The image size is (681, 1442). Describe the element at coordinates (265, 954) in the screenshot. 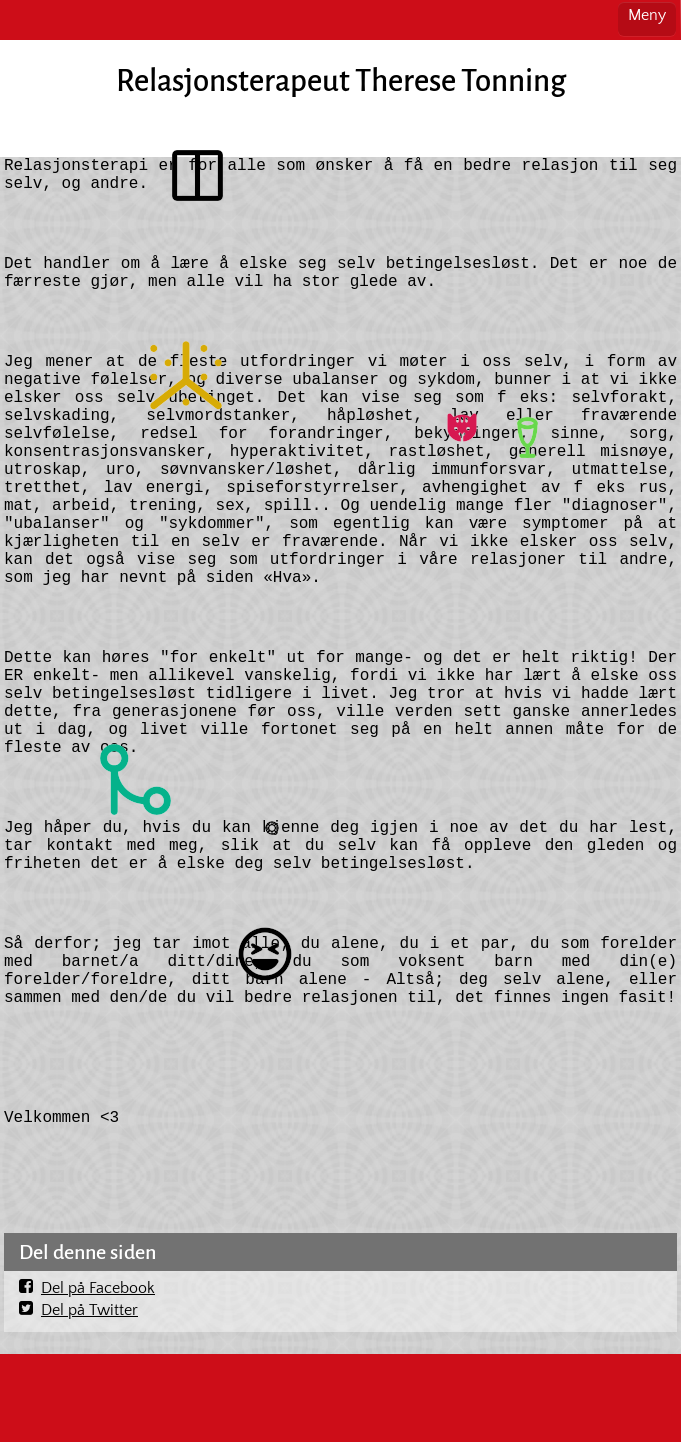

I see `react with a laughing emoji` at that location.